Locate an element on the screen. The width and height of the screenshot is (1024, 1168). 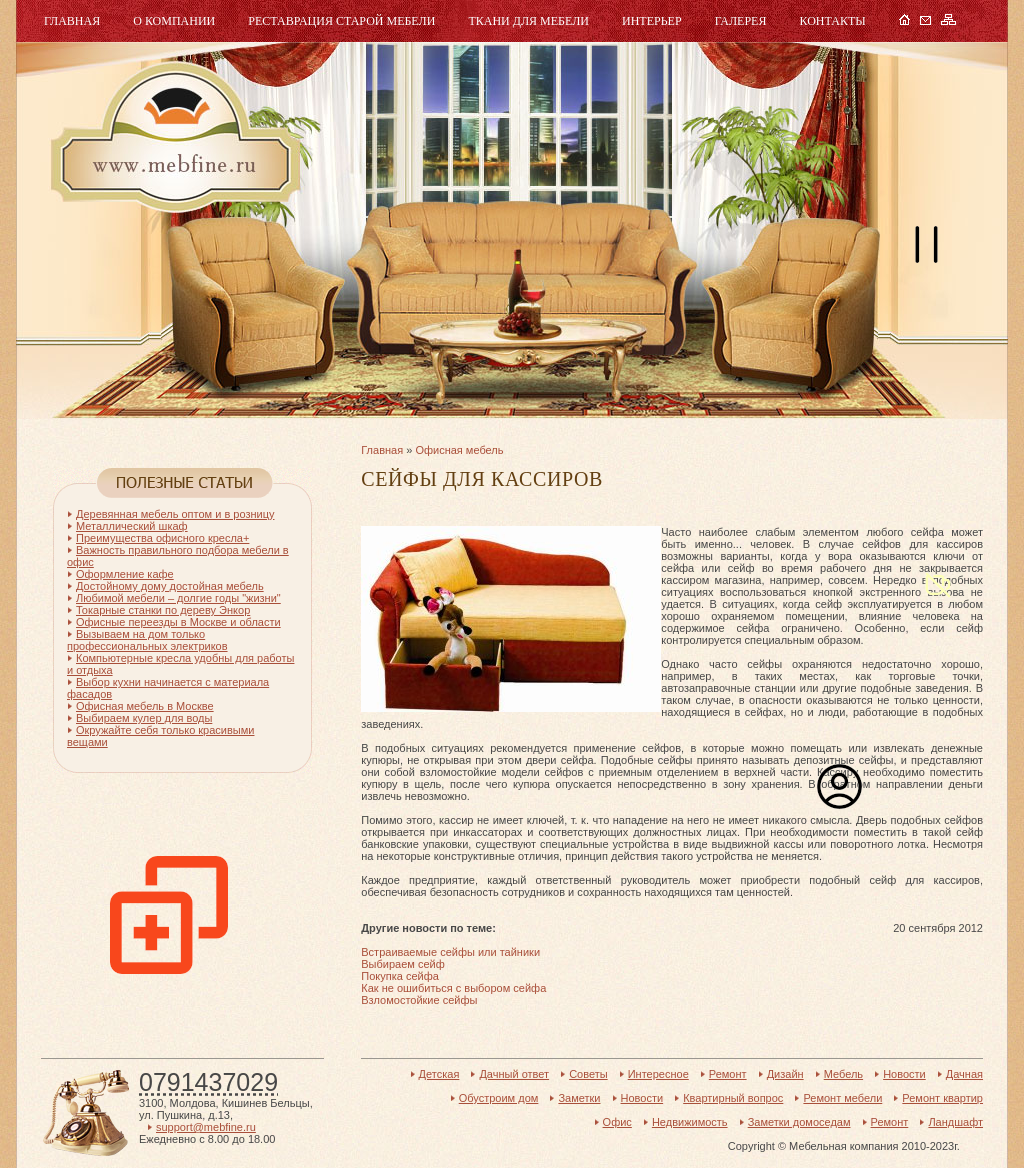
view your profile is located at coordinates (839, 786).